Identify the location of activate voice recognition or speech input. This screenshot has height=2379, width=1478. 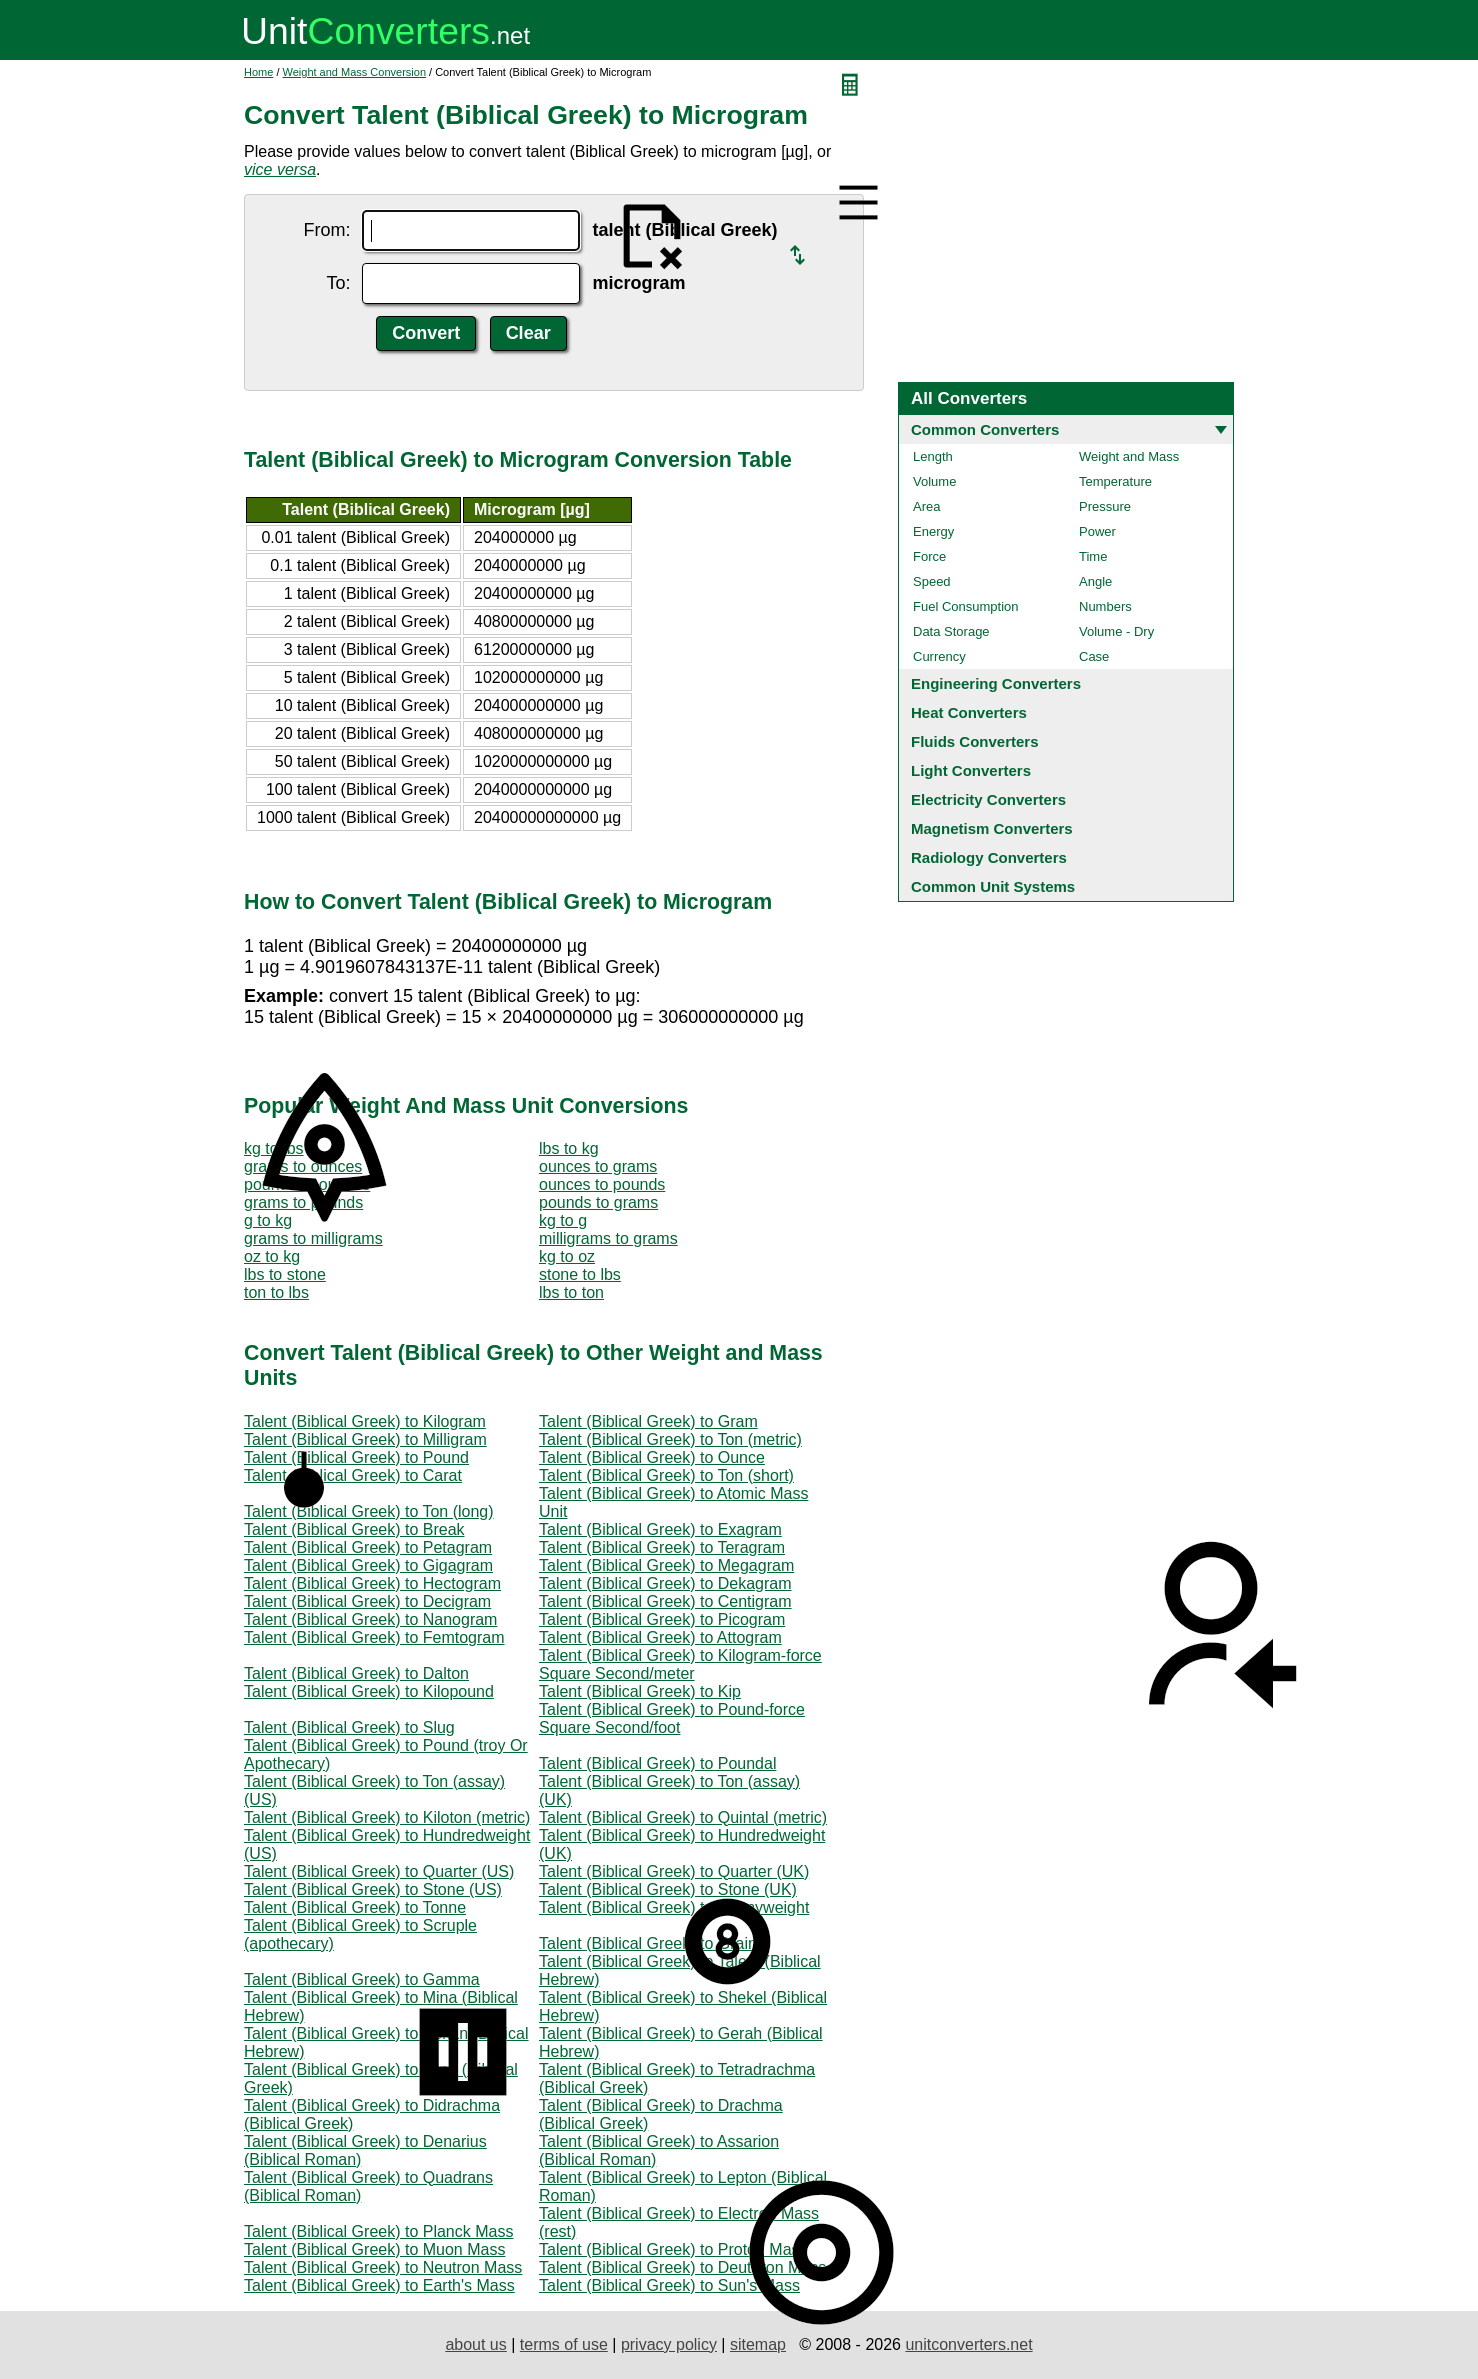
(463, 2052).